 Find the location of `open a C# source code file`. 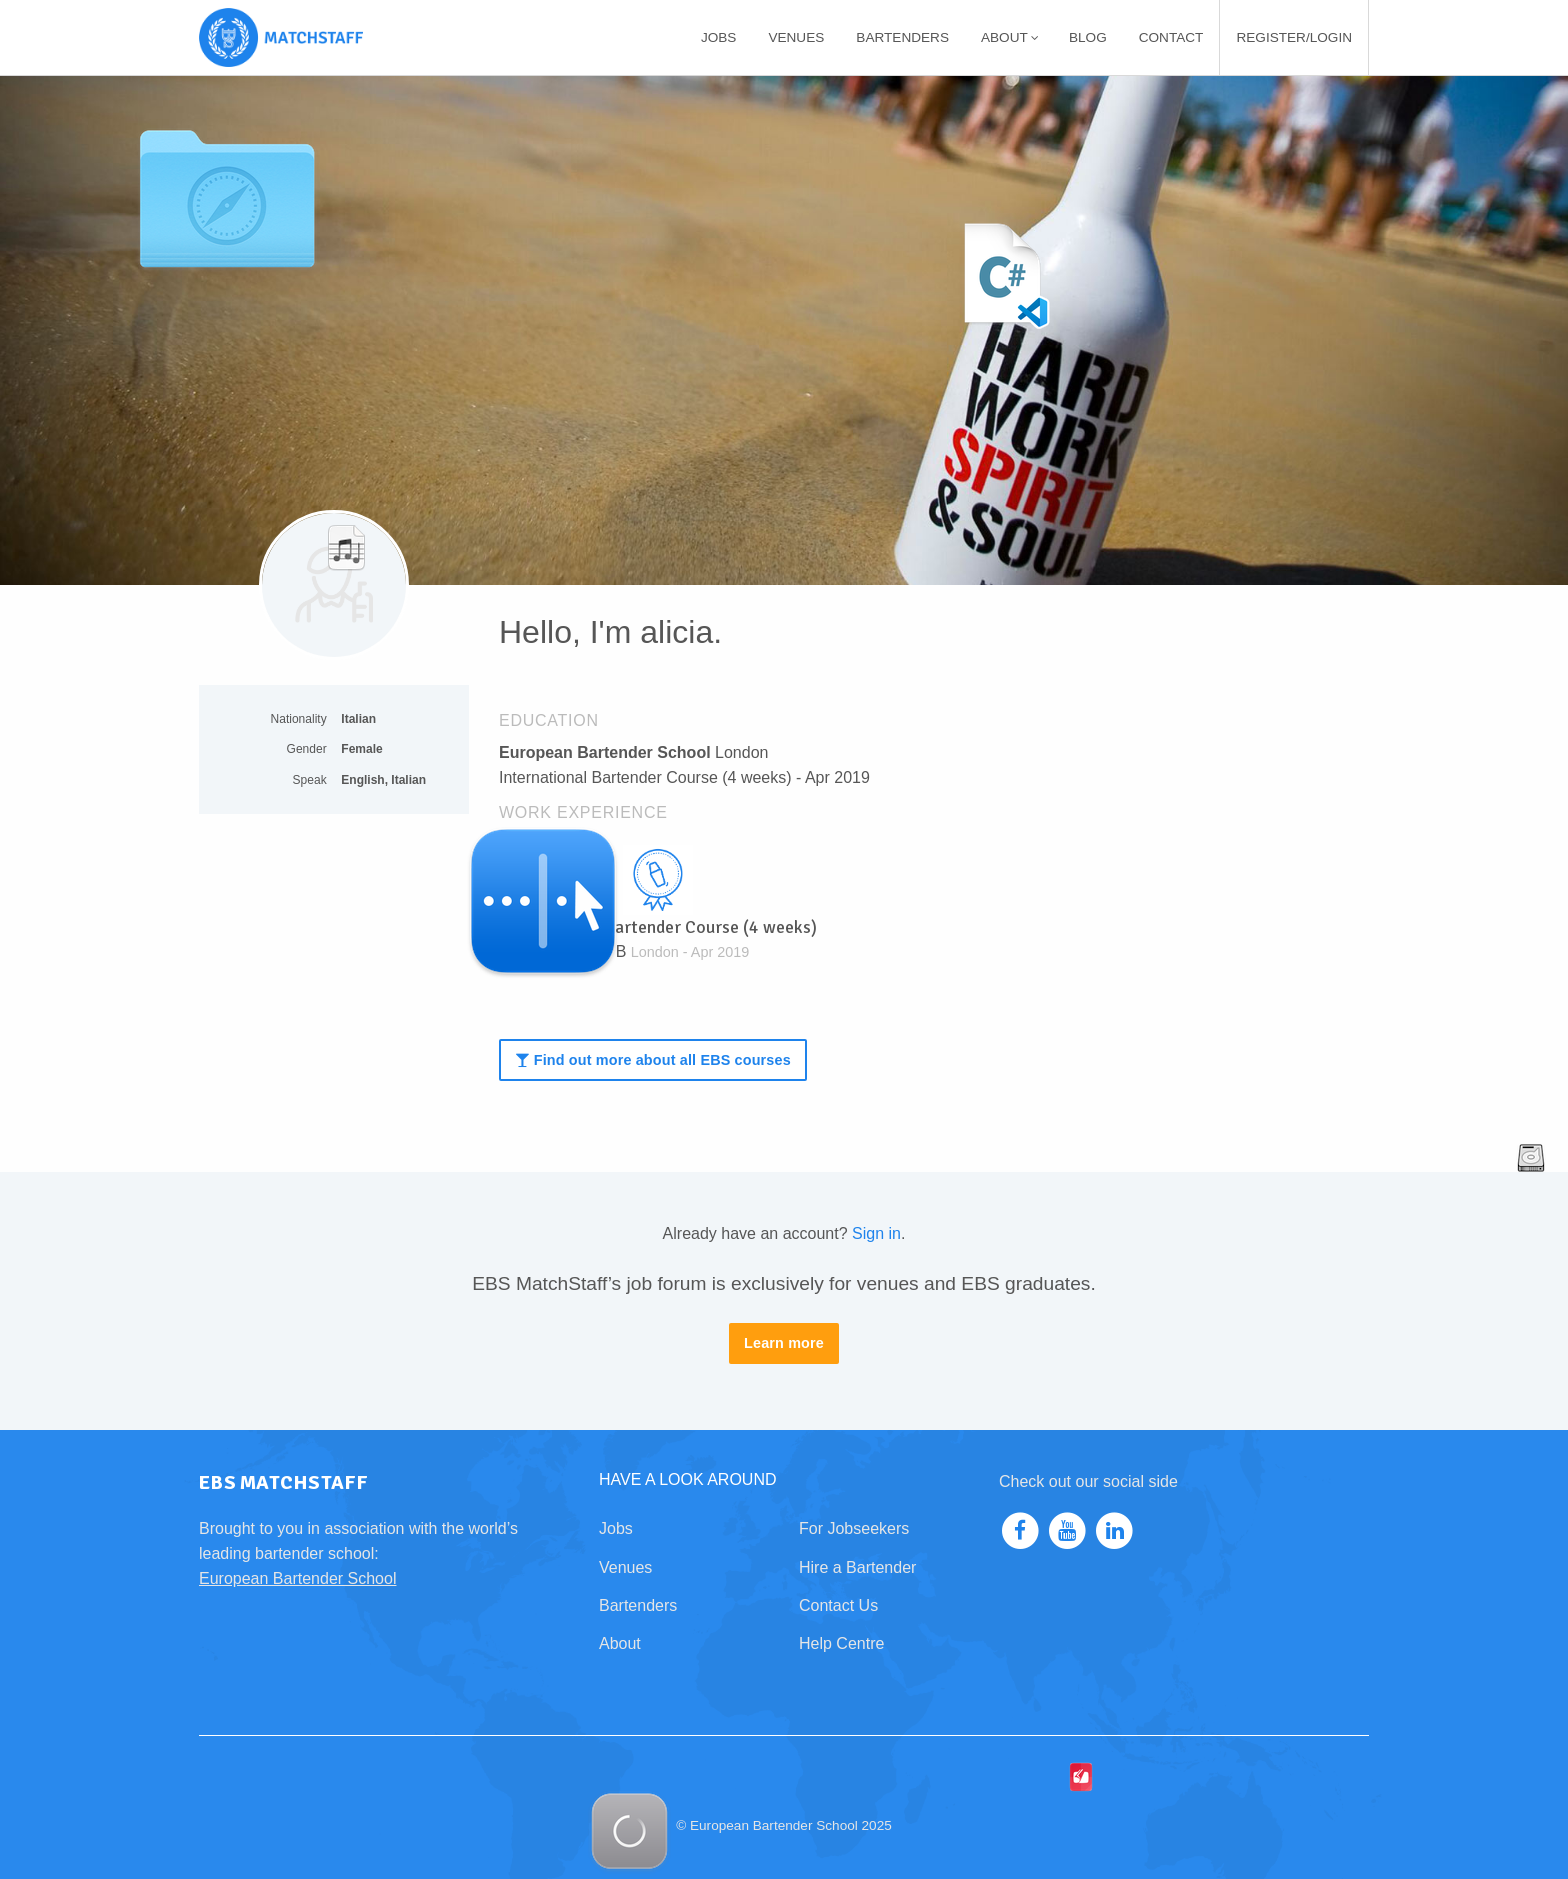

open a C# source code file is located at coordinates (1002, 275).